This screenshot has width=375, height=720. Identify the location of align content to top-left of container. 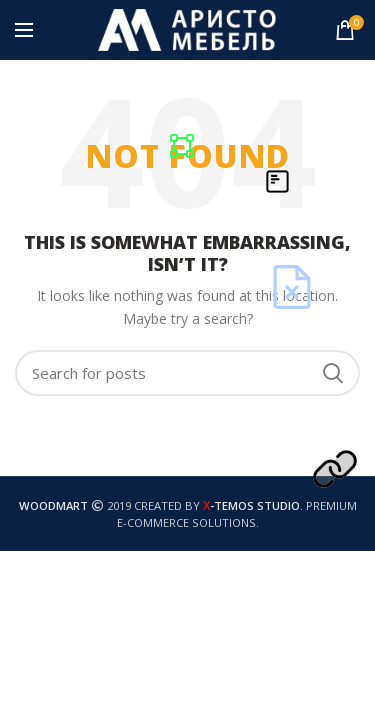
(277, 181).